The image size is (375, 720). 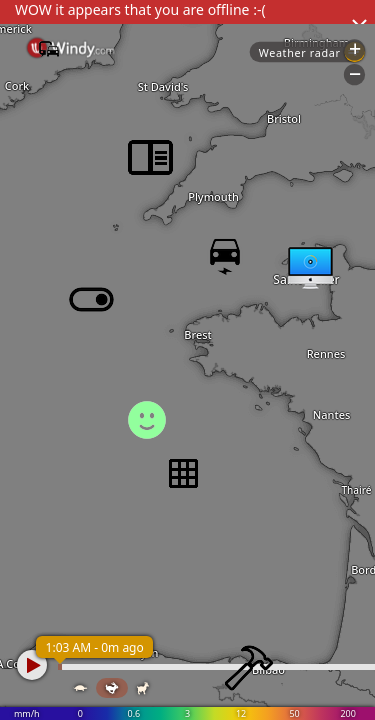 What do you see at coordinates (49, 49) in the screenshot?
I see `view commute options` at bounding box center [49, 49].